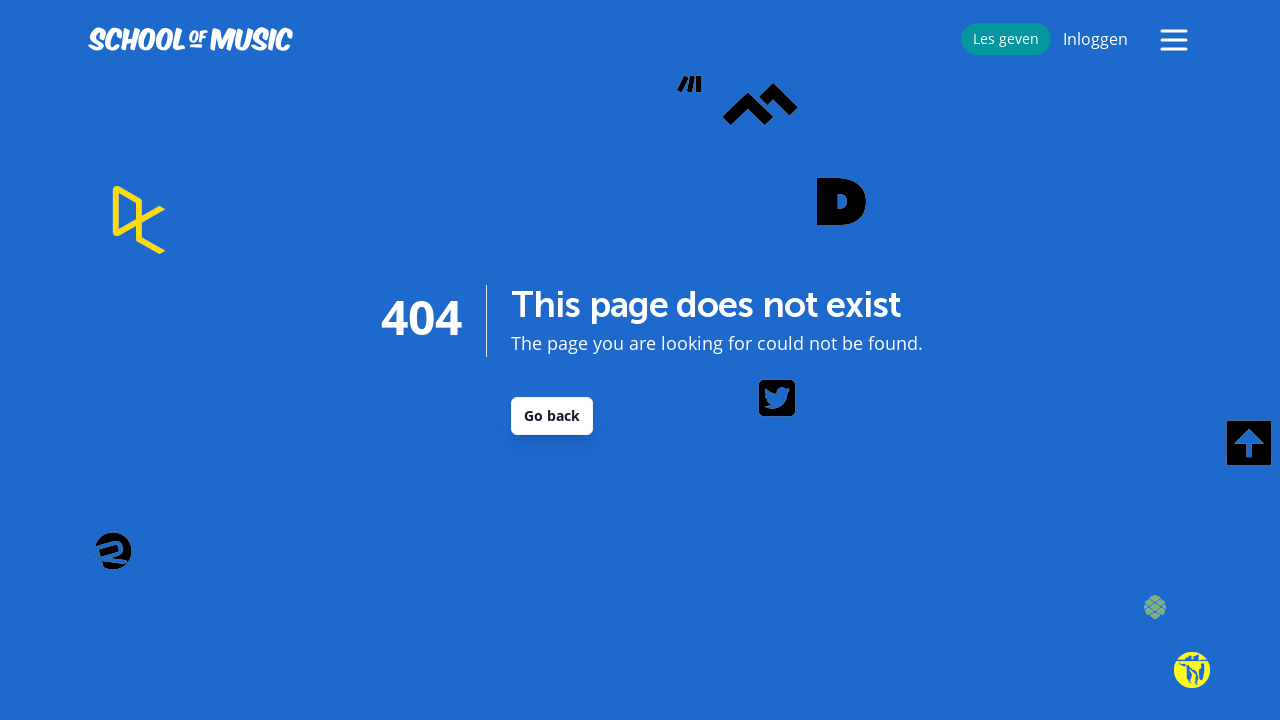 This screenshot has width=1280, height=720. What do you see at coordinates (113, 551) in the screenshot?
I see `resolving brand logo` at bounding box center [113, 551].